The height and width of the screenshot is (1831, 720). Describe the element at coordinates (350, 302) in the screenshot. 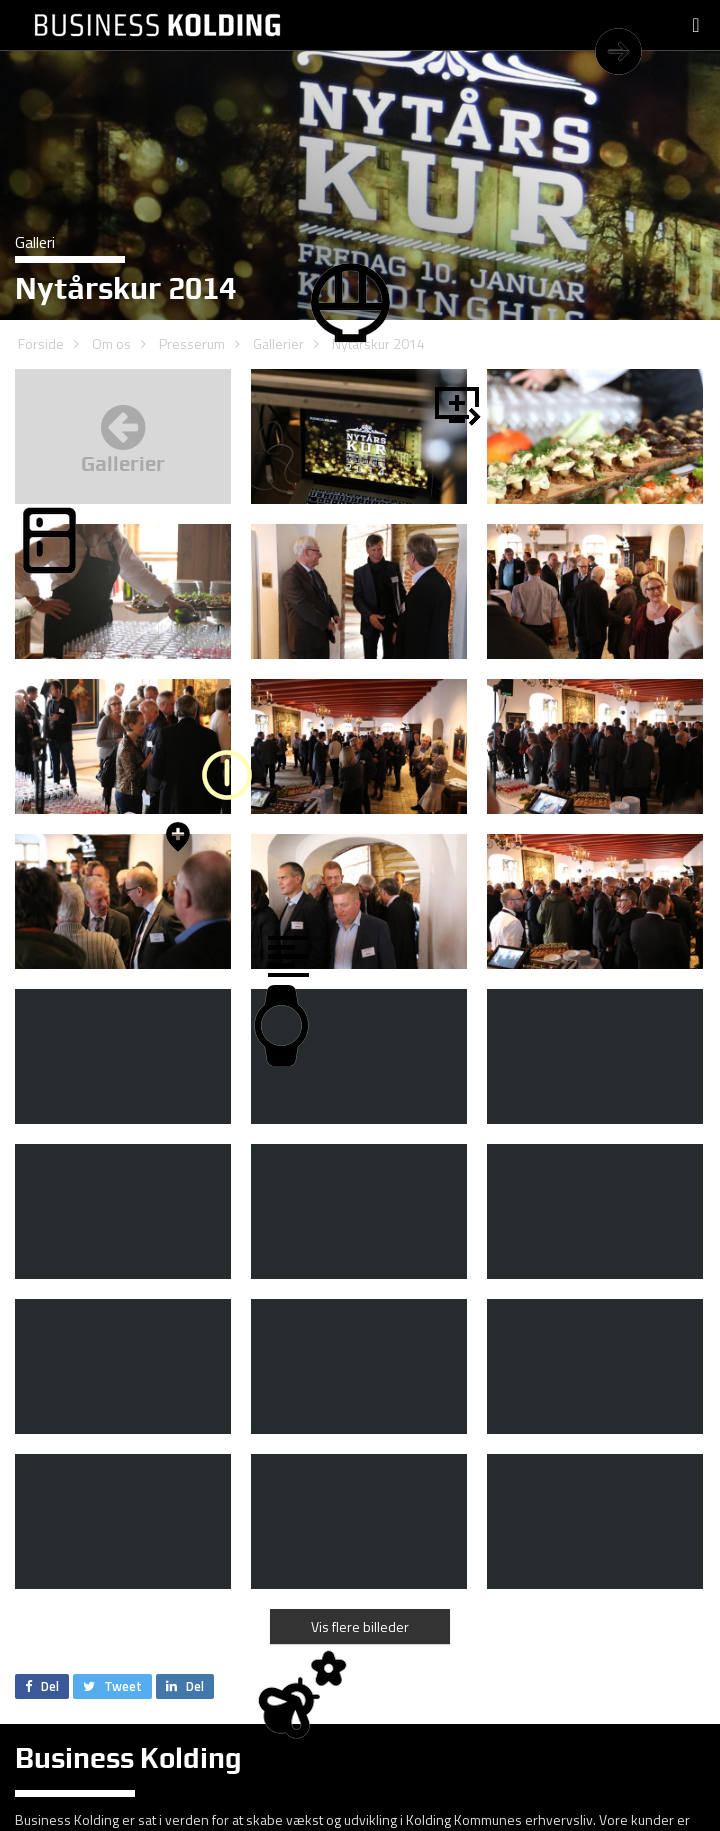

I see `browse asian cuisine or rice dishes` at that location.